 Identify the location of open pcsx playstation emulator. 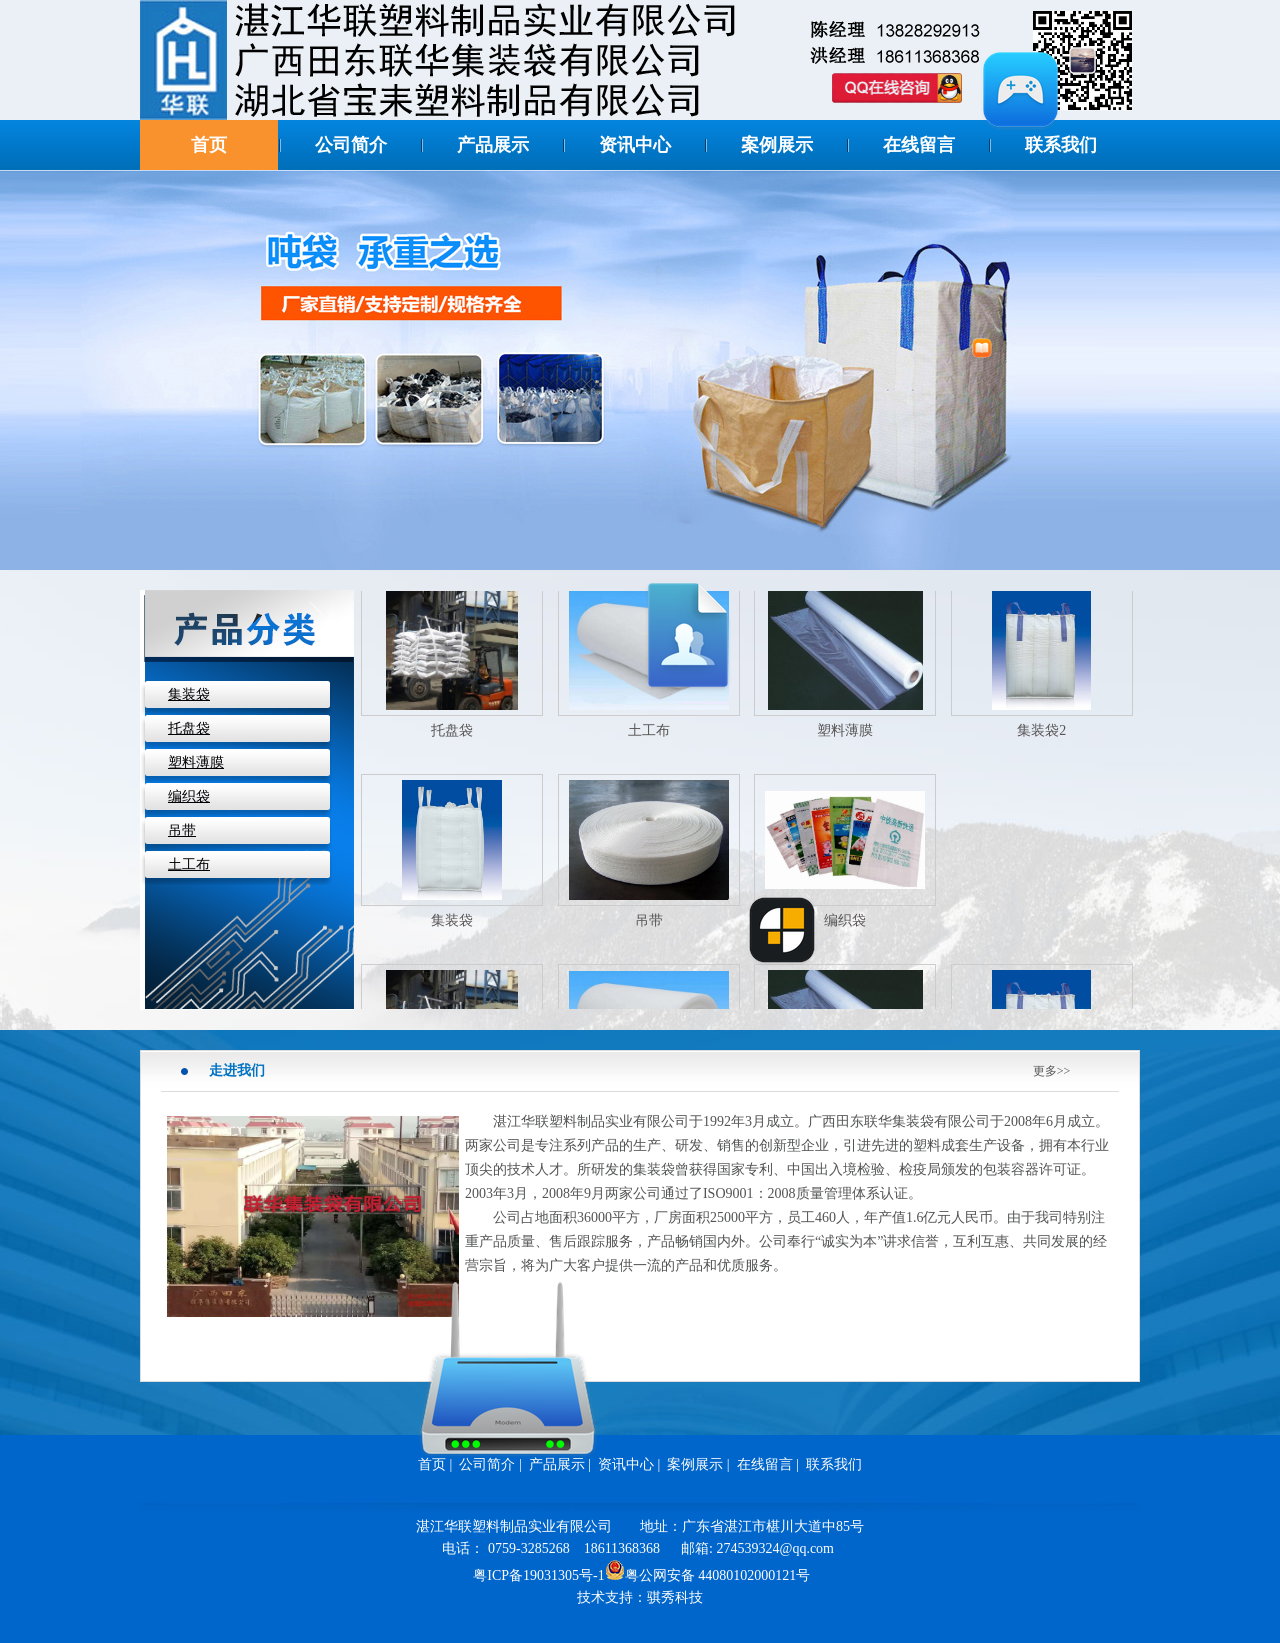
(1020, 89).